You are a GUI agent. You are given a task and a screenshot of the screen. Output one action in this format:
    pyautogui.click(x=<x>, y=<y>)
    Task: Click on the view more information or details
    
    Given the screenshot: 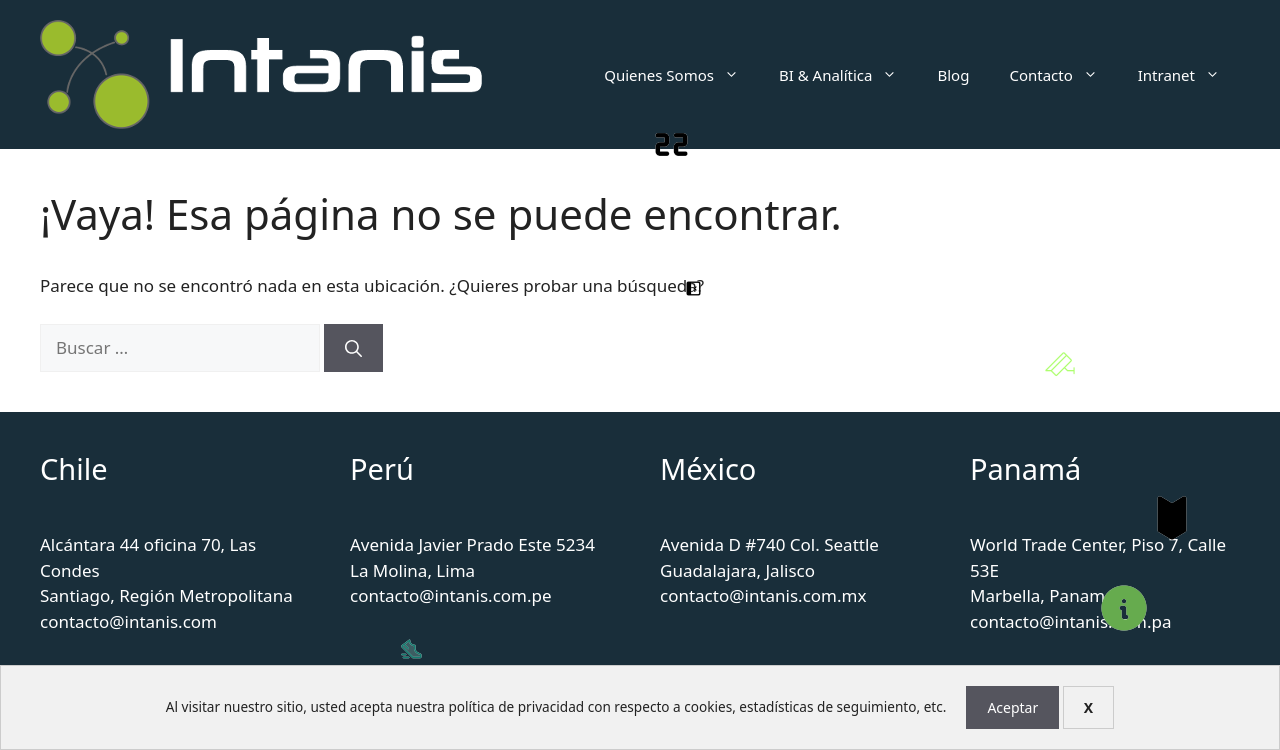 What is the action you would take?
    pyautogui.click(x=1124, y=608)
    